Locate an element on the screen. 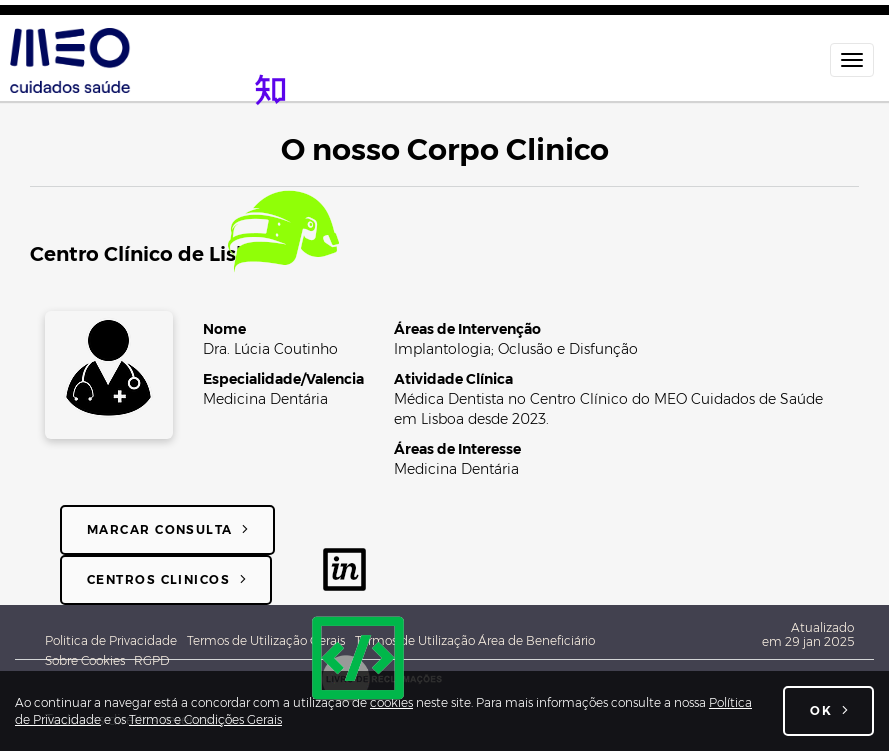  open zhihu app is located at coordinates (270, 89).